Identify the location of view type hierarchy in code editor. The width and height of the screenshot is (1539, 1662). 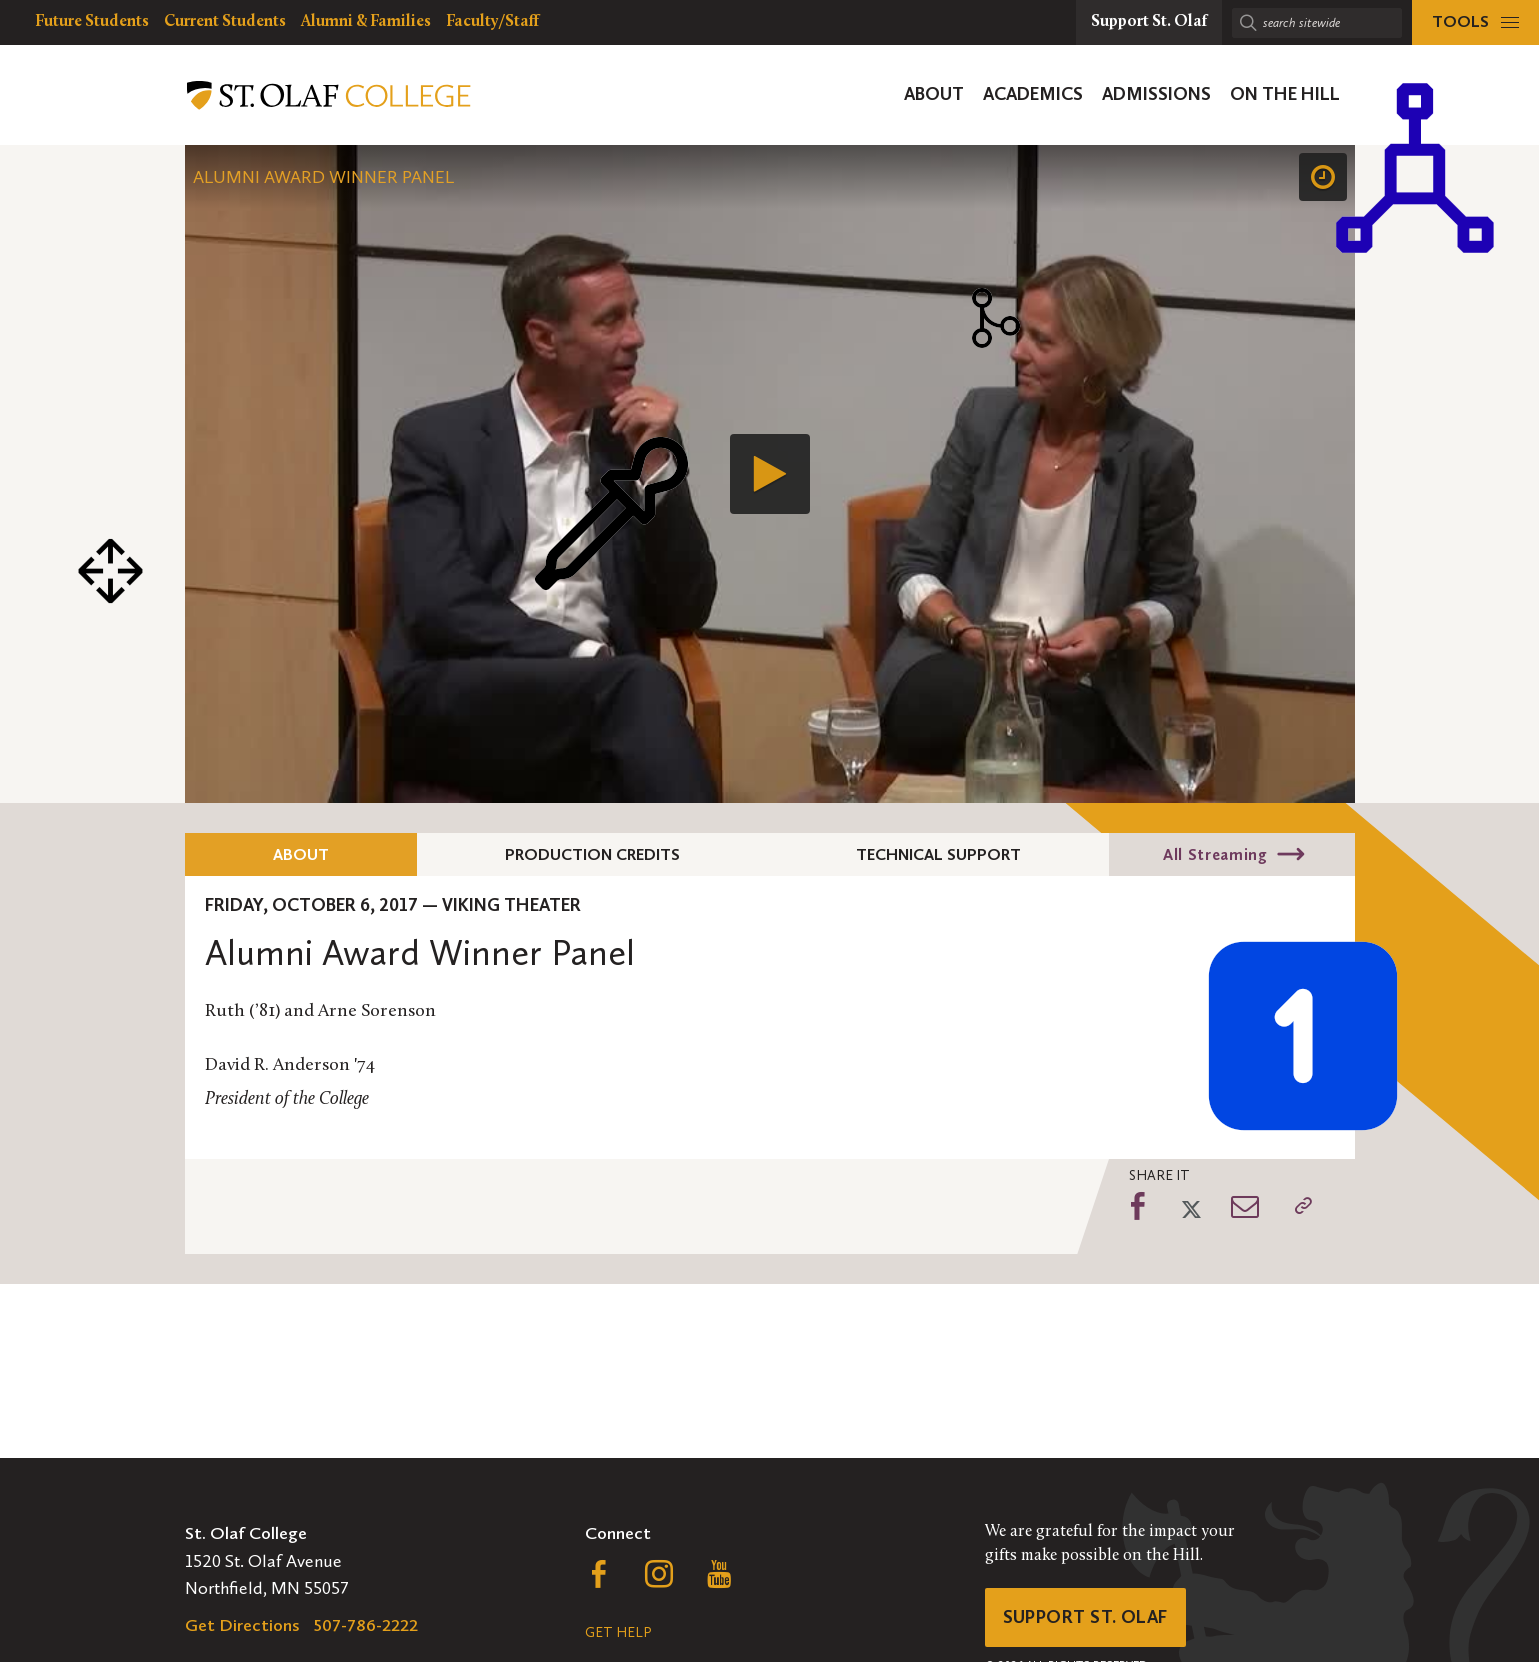
(1421, 168).